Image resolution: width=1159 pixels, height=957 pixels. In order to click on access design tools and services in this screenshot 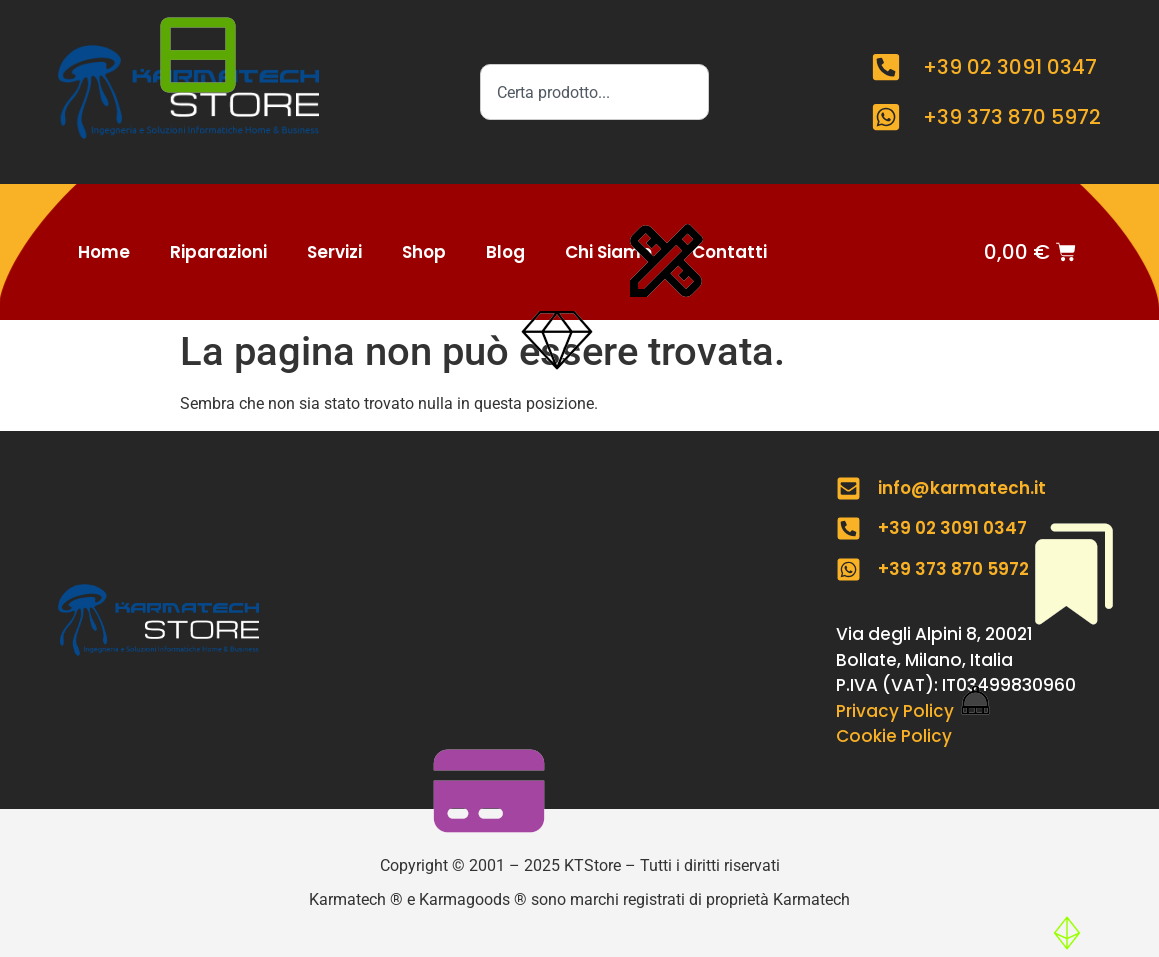, I will do `click(666, 261)`.